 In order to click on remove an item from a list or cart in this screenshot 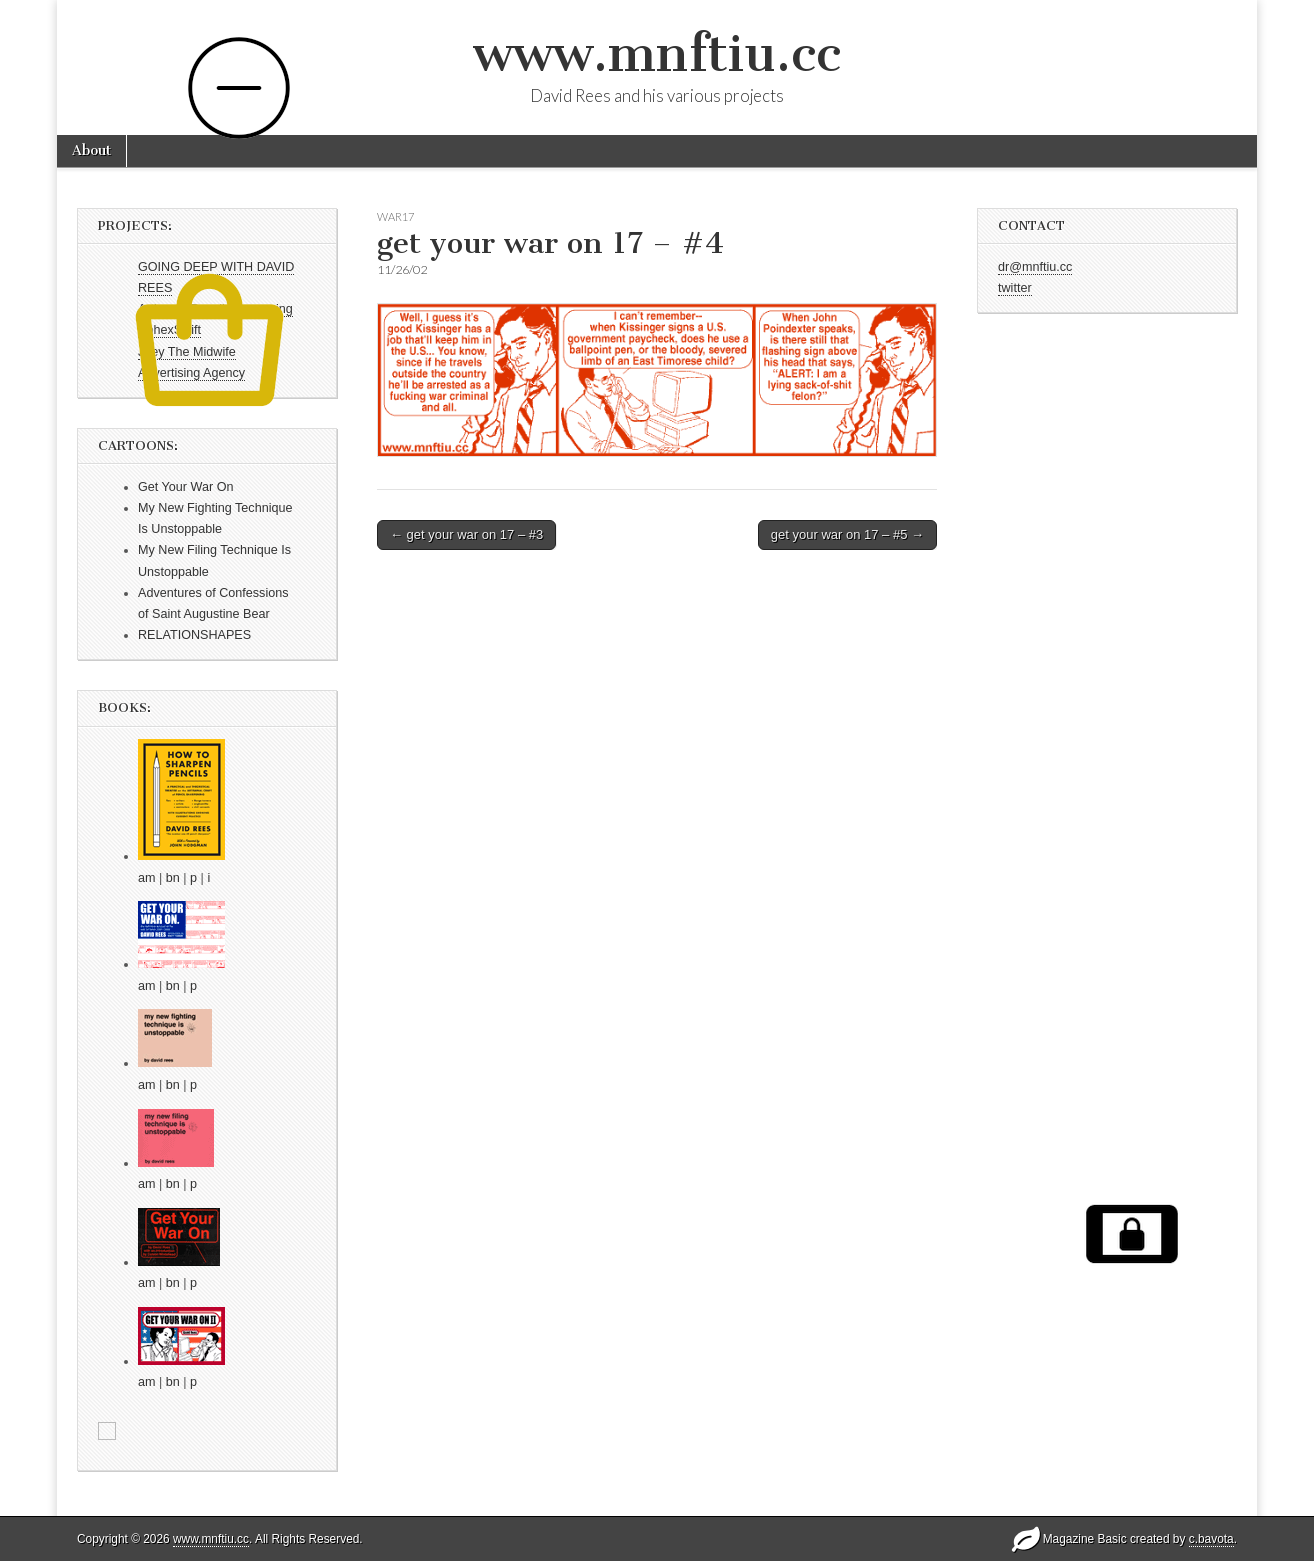, I will do `click(239, 88)`.